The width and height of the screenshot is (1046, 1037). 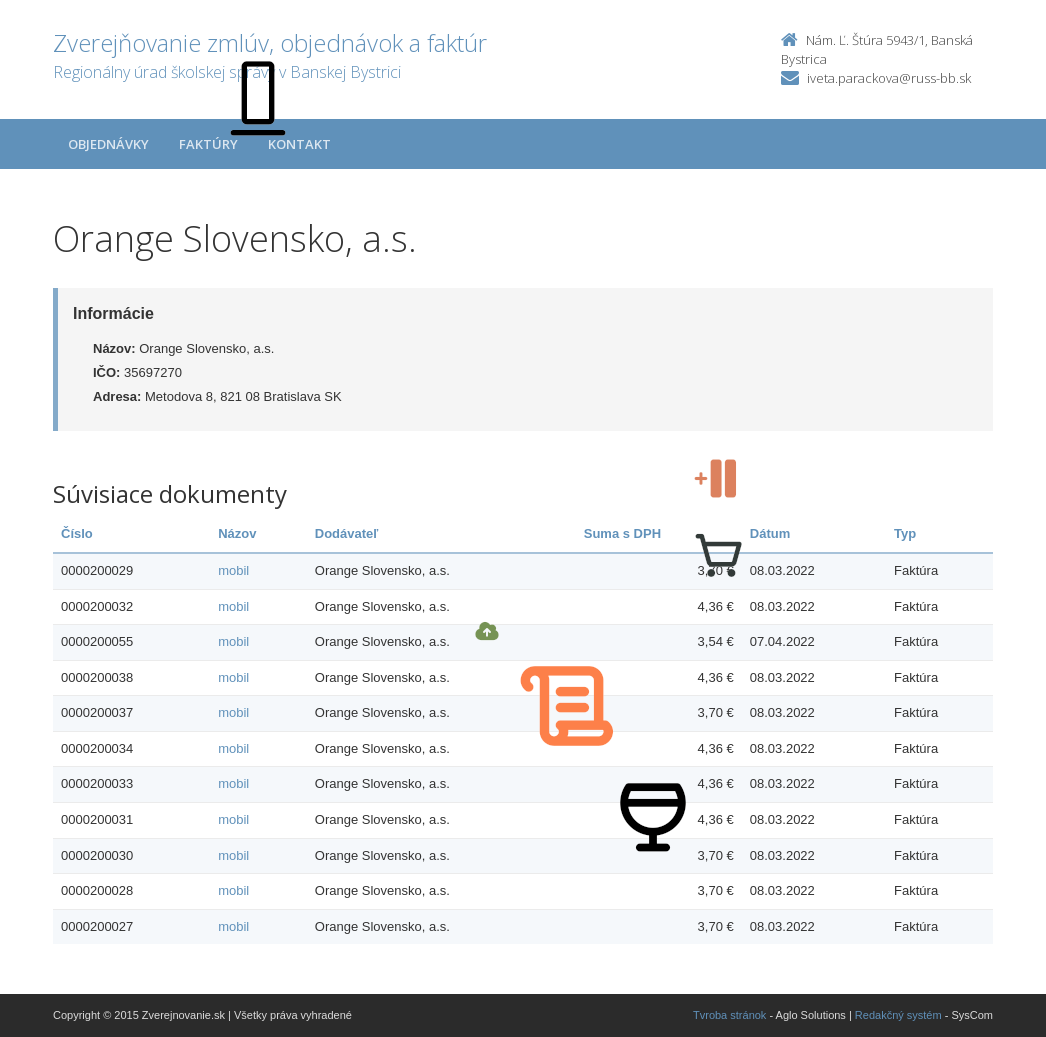 I want to click on browse alcoholic beverages or drinks menu, so click(x=653, y=816).